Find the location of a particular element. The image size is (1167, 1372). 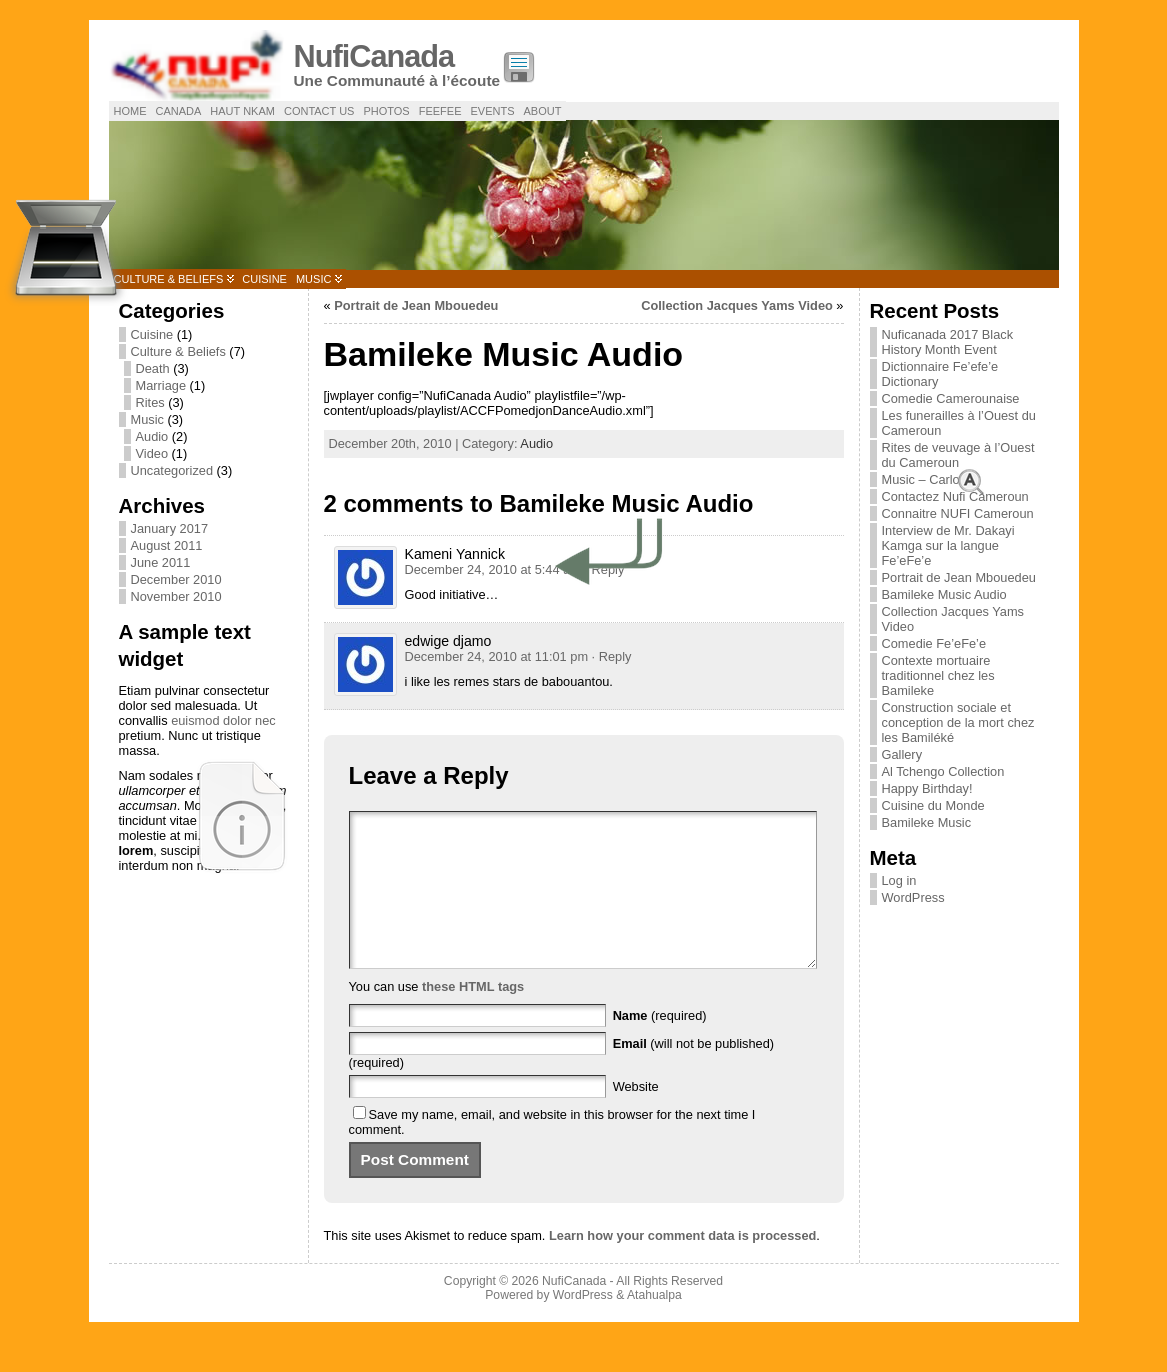

reply to all recipients of an email is located at coordinates (607, 551).